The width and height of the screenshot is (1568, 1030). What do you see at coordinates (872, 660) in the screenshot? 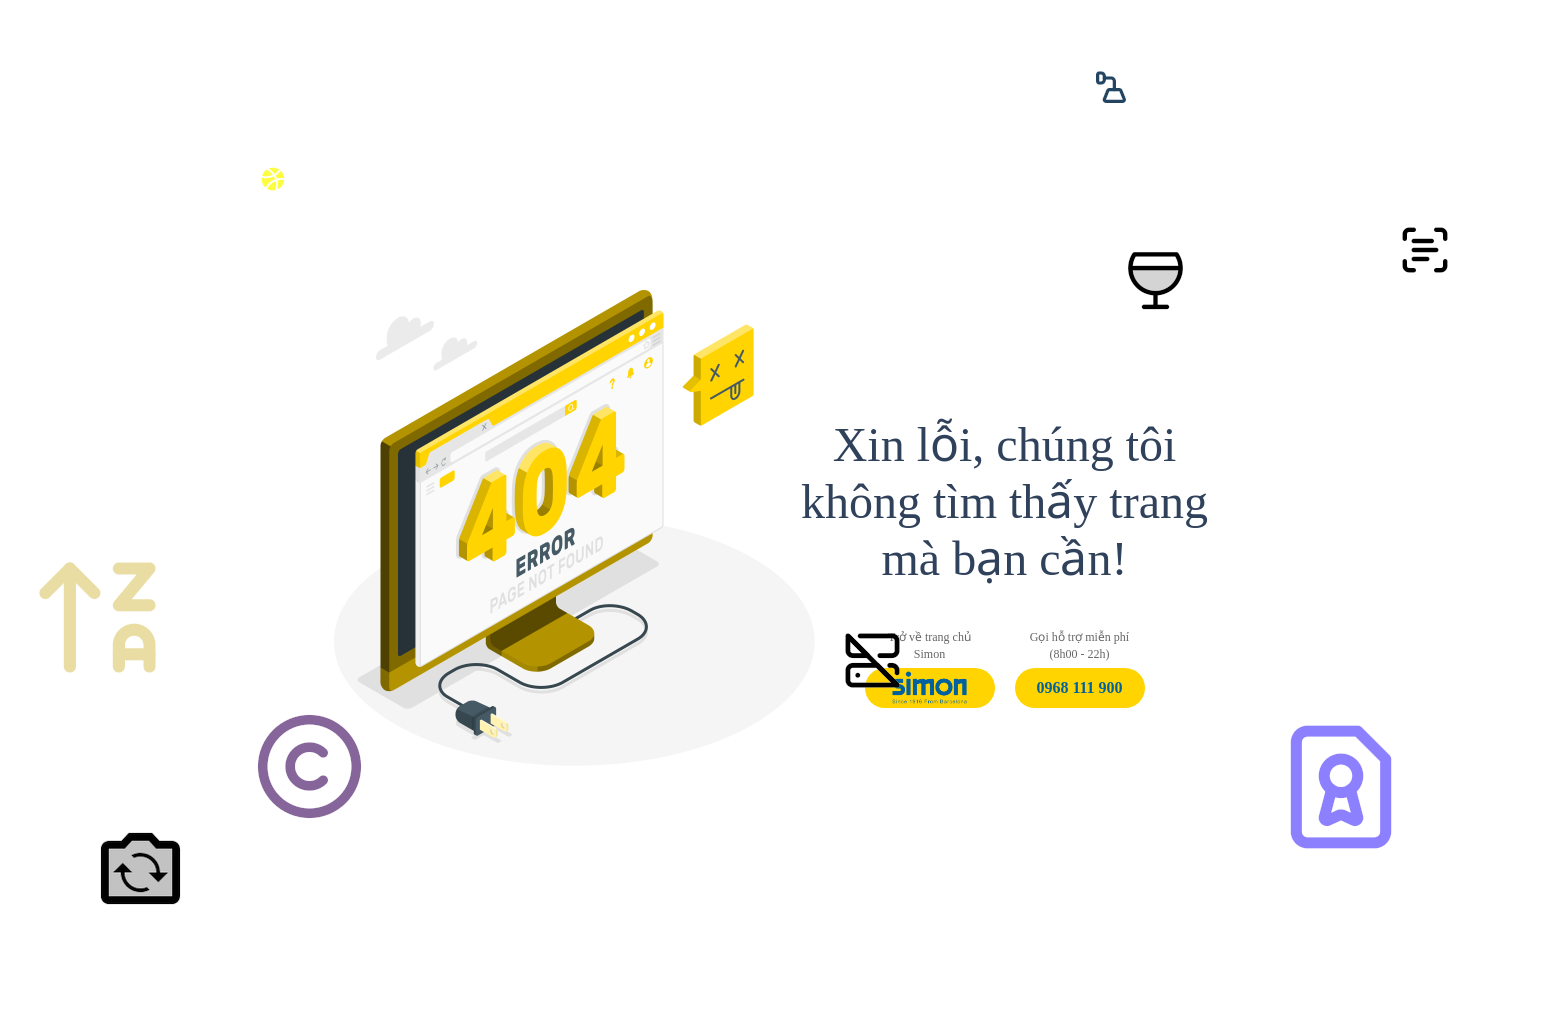
I see `server is offline or unavailable` at bounding box center [872, 660].